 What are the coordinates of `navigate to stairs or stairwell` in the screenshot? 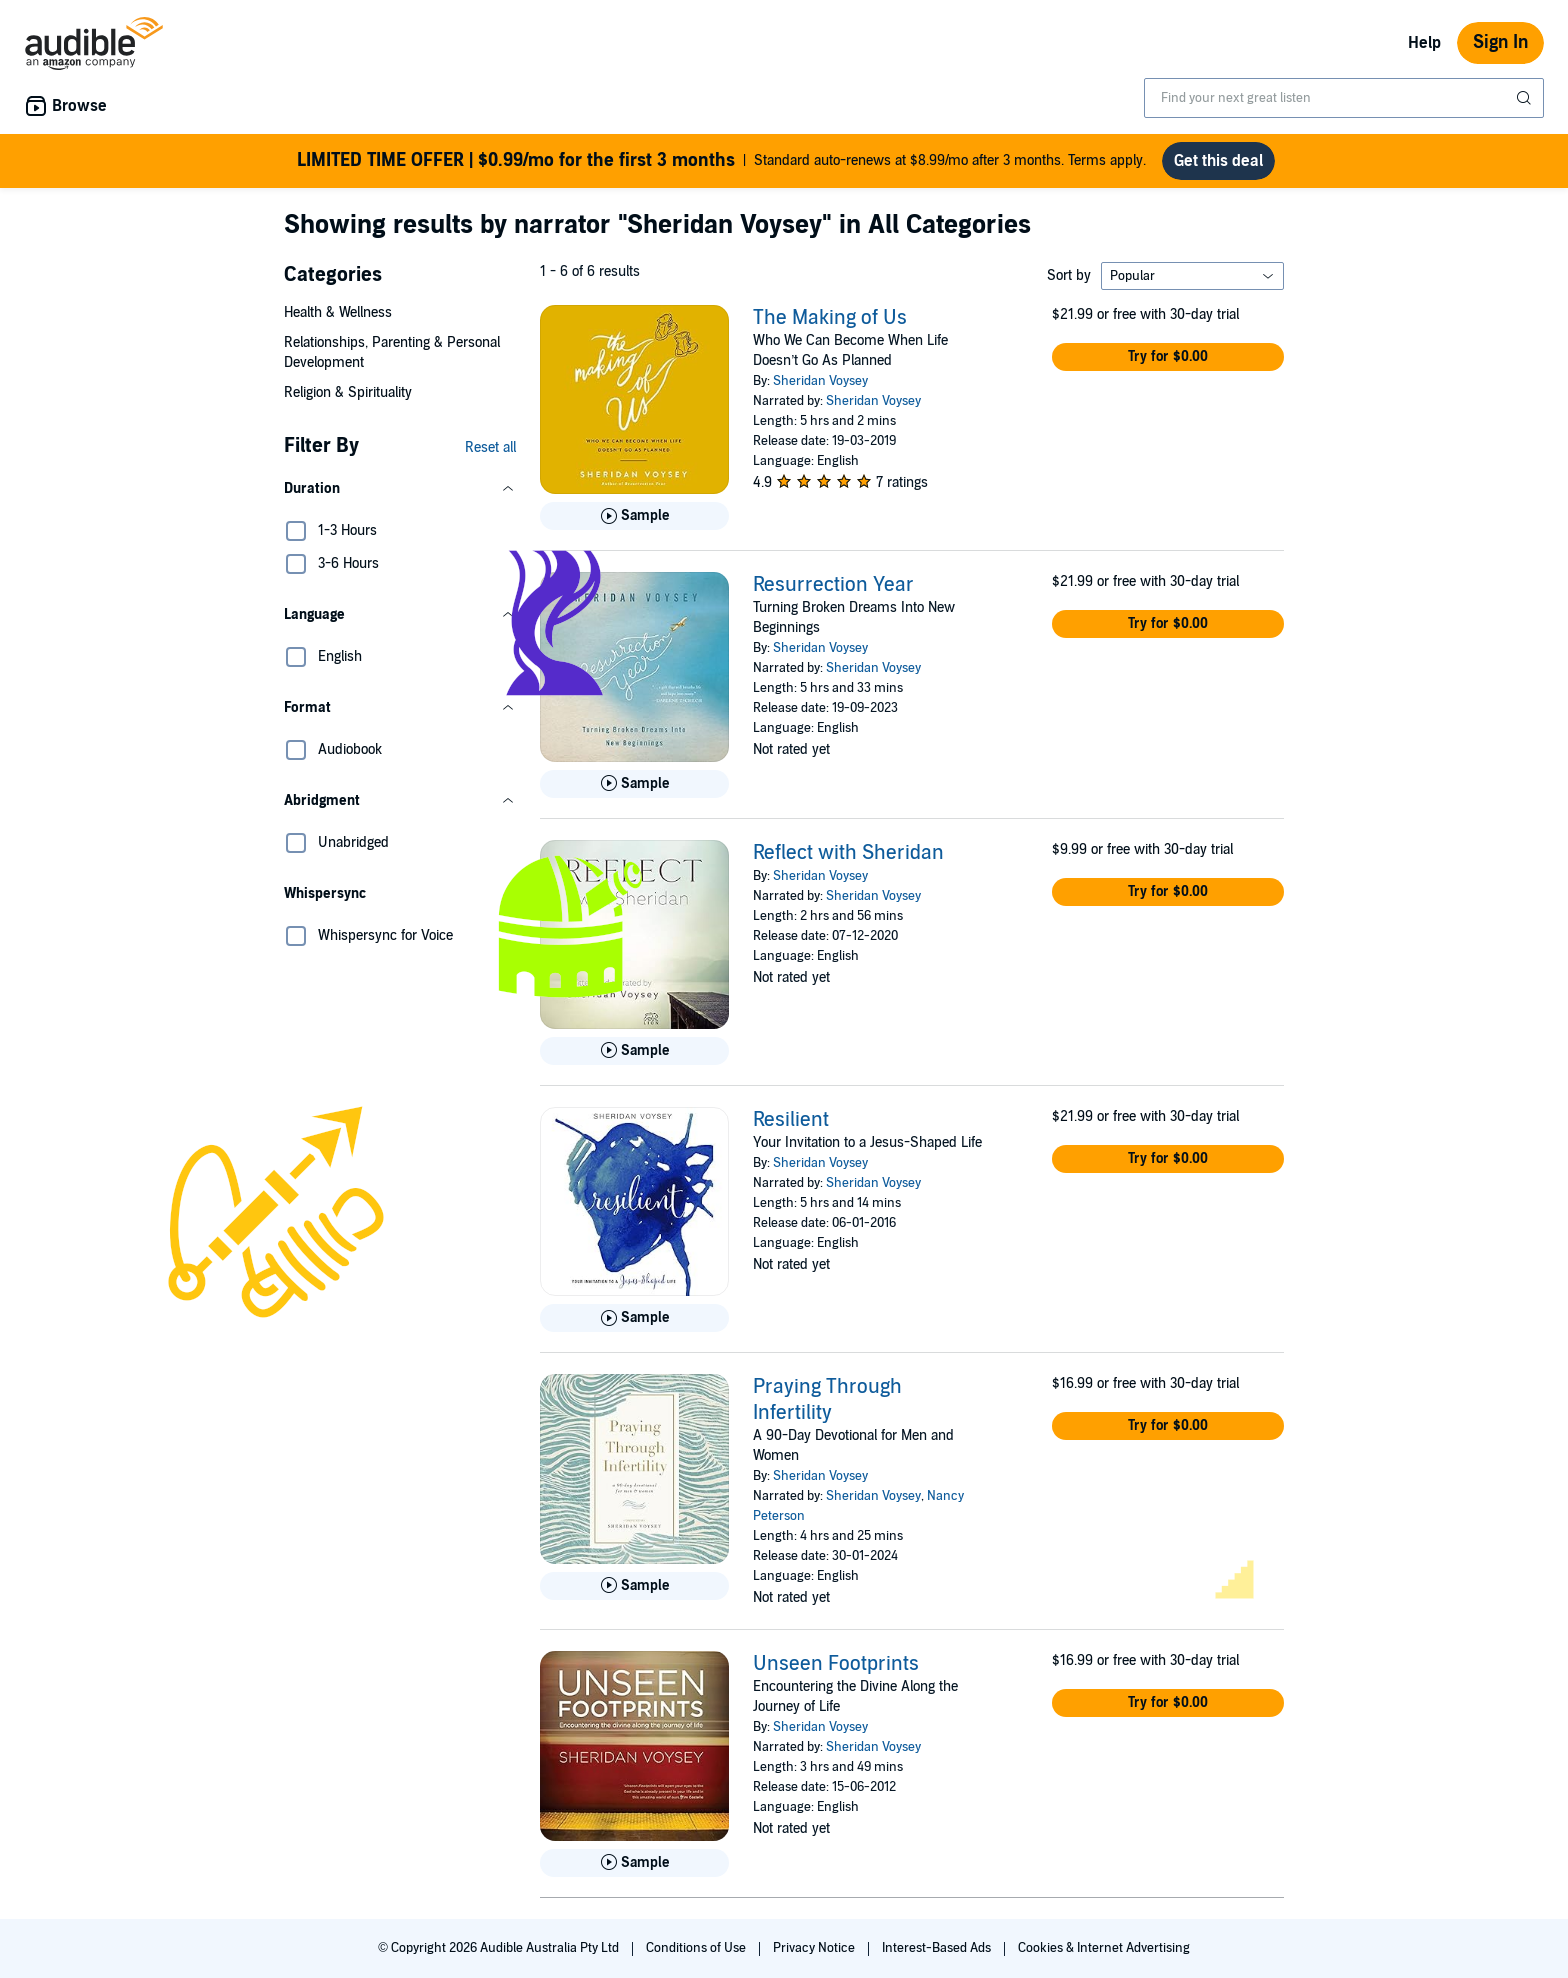 It's located at (1234, 1579).